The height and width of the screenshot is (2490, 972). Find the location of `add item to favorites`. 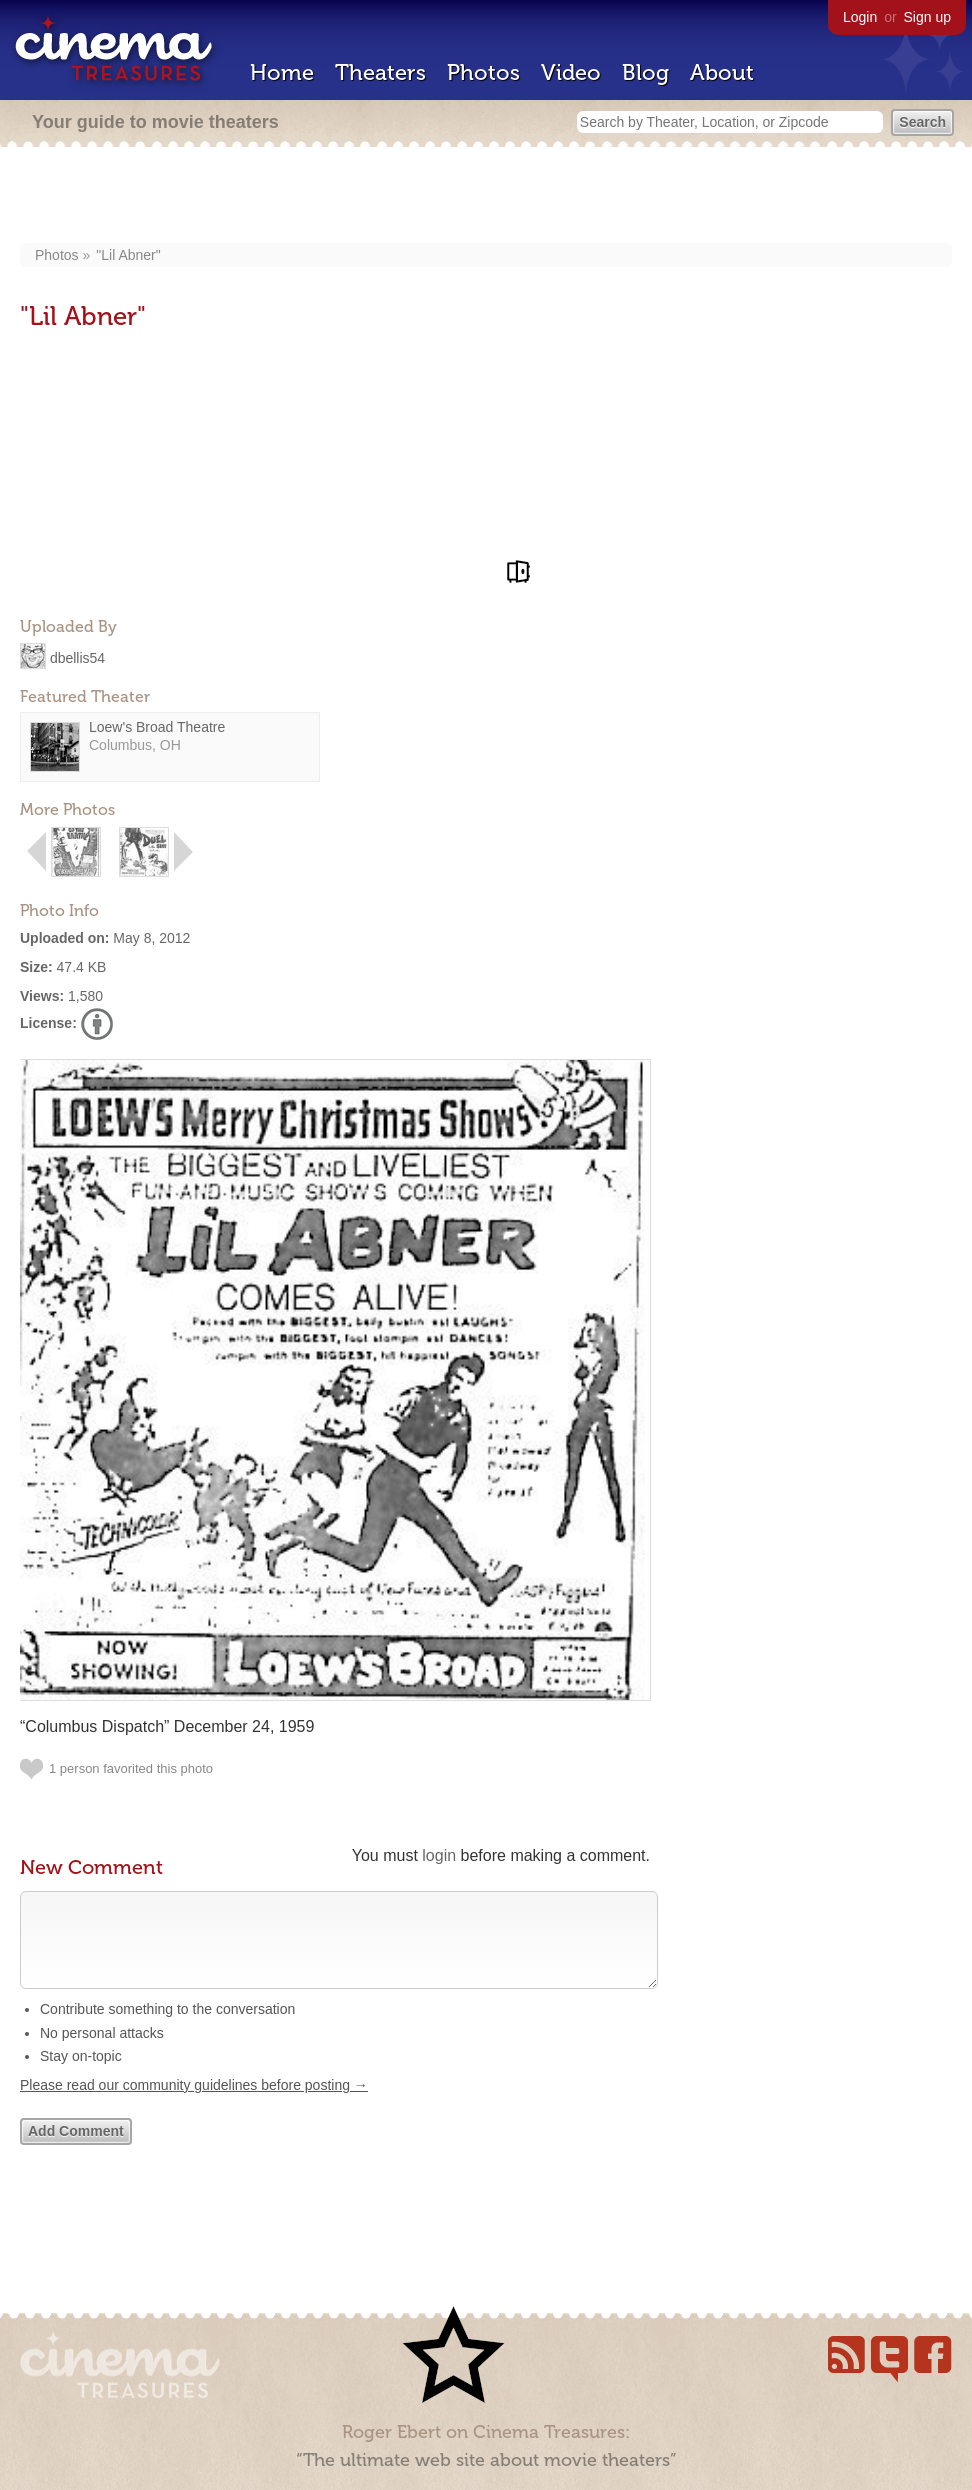

add item to favorites is located at coordinates (453, 2357).